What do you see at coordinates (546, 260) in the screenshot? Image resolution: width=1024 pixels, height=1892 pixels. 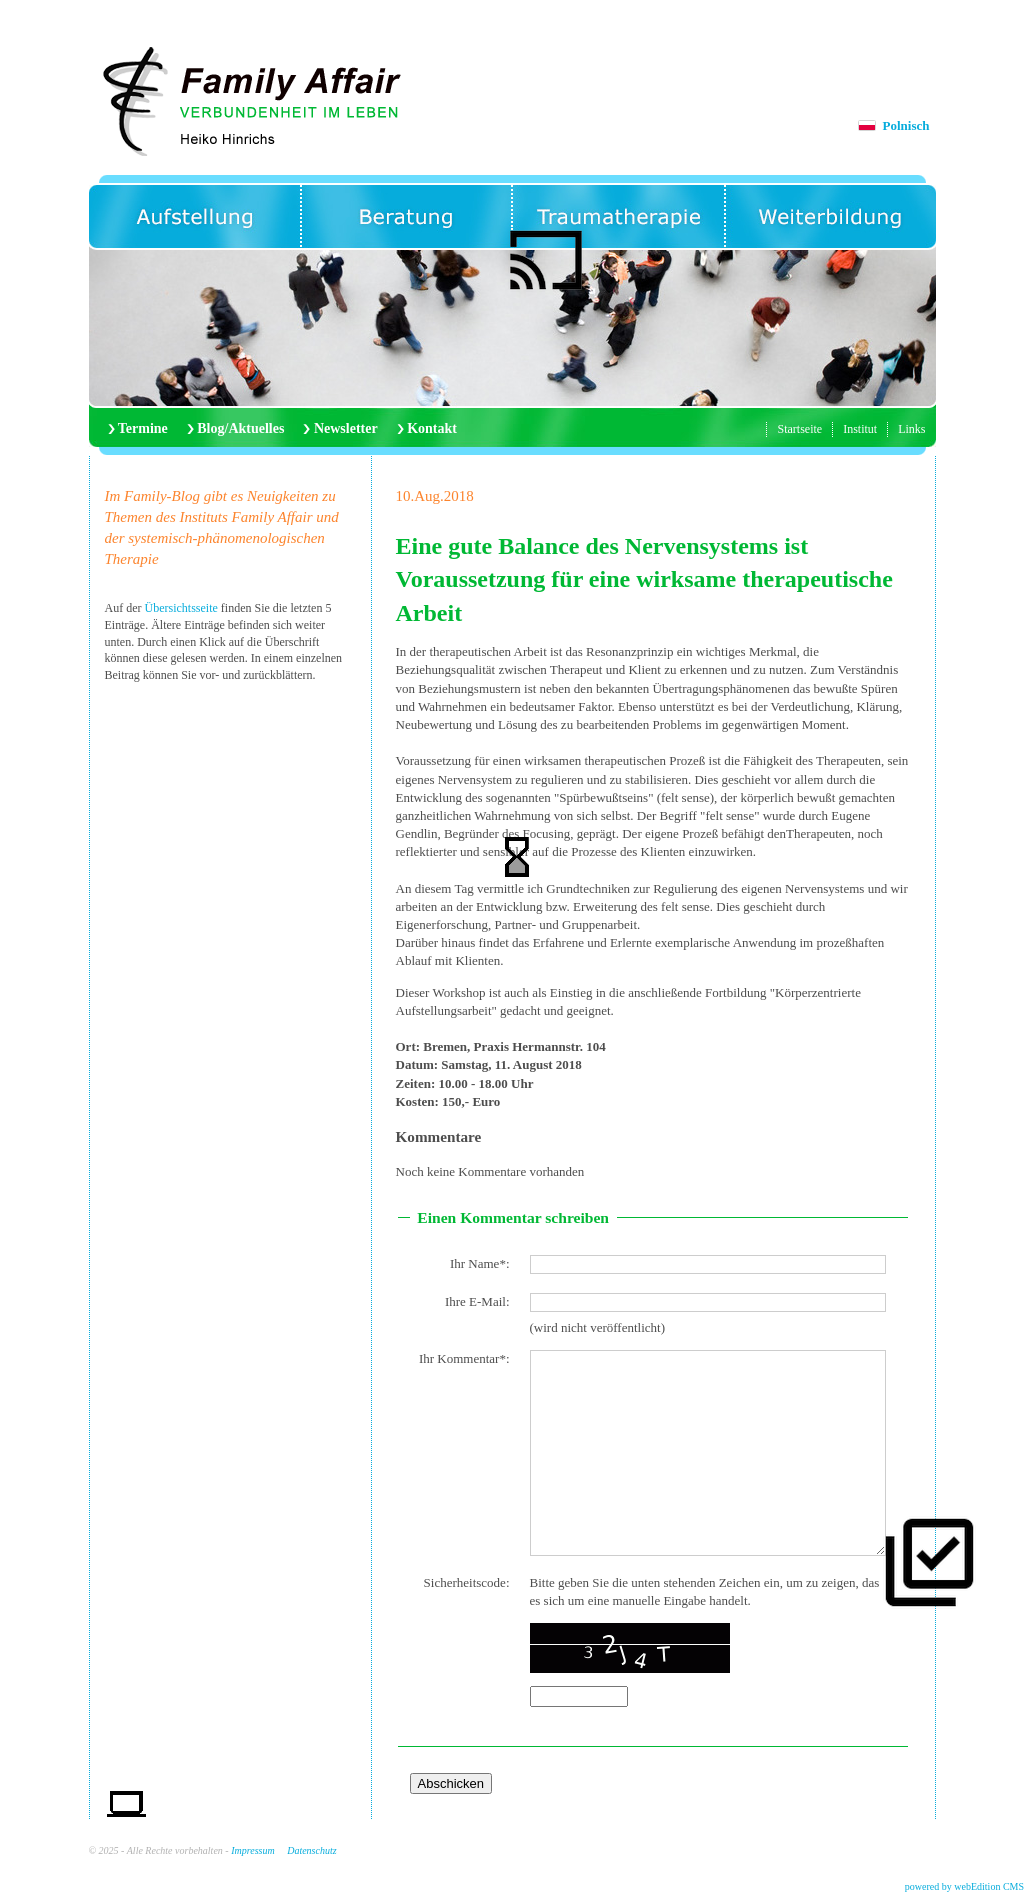 I see `cast to a nearby device` at bounding box center [546, 260].